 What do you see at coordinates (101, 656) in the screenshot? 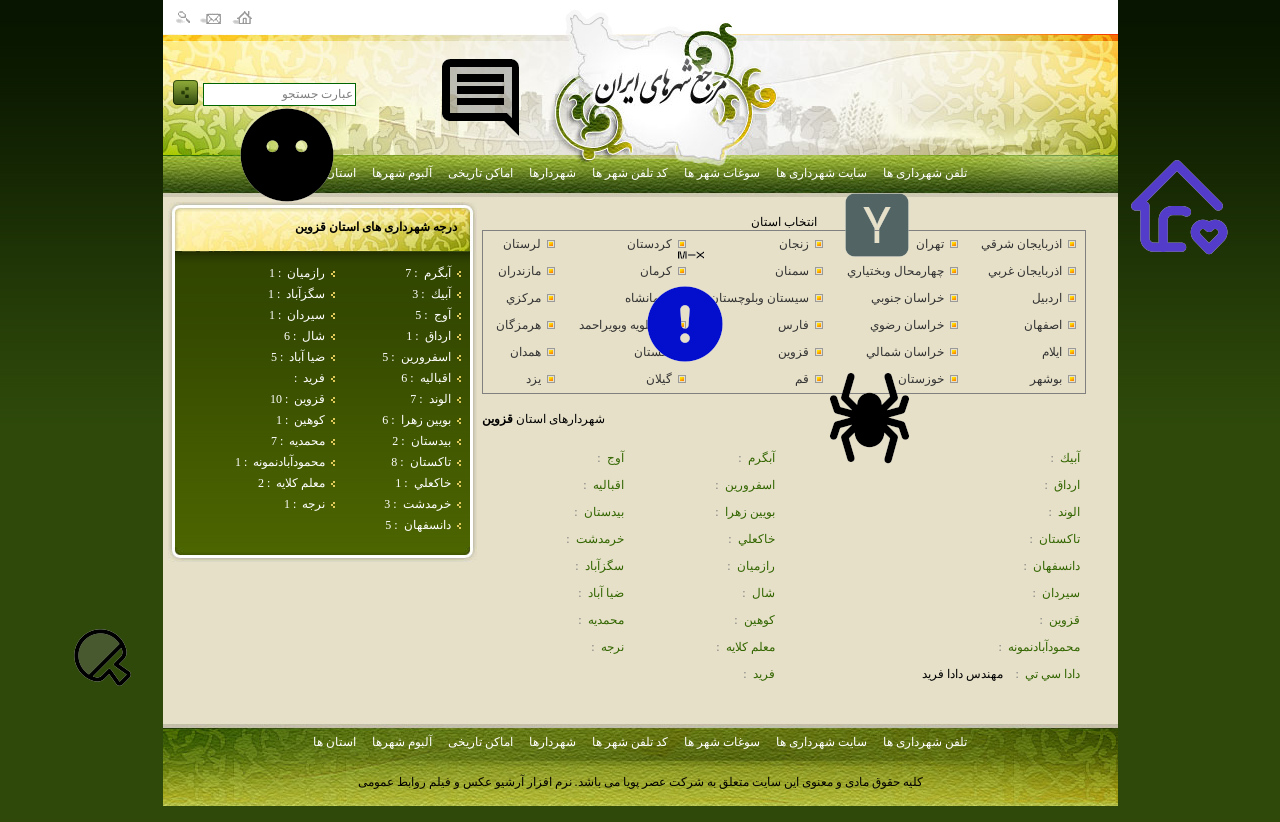
I see `access ping pong or table tennis game` at bounding box center [101, 656].